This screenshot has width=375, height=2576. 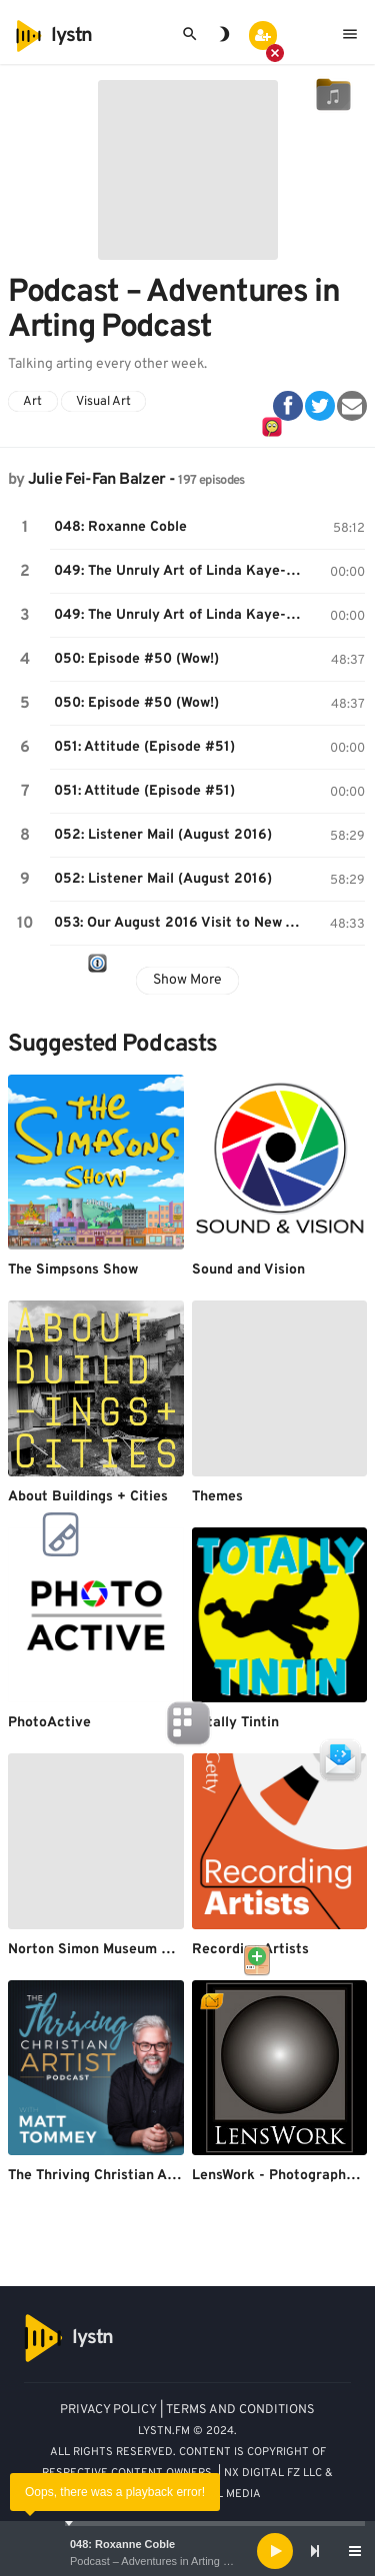 What do you see at coordinates (275, 53) in the screenshot?
I see `cancel or close the calculator` at bounding box center [275, 53].